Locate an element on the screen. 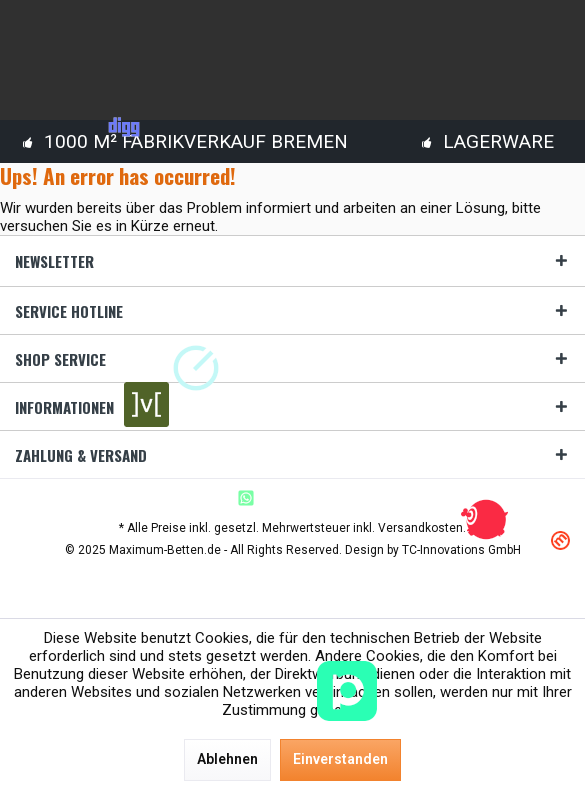 This screenshot has height=791, width=585. open pixiv app is located at coordinates (347, 691).